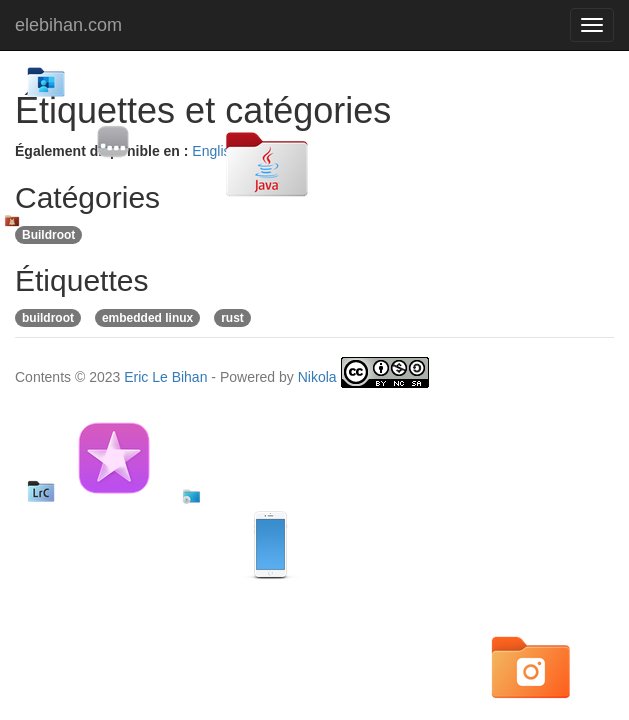 The image size is (629, 720). Describe the element at coordinates (266, 166) in the screenshot. I see `open folder containing java project files` at that location.